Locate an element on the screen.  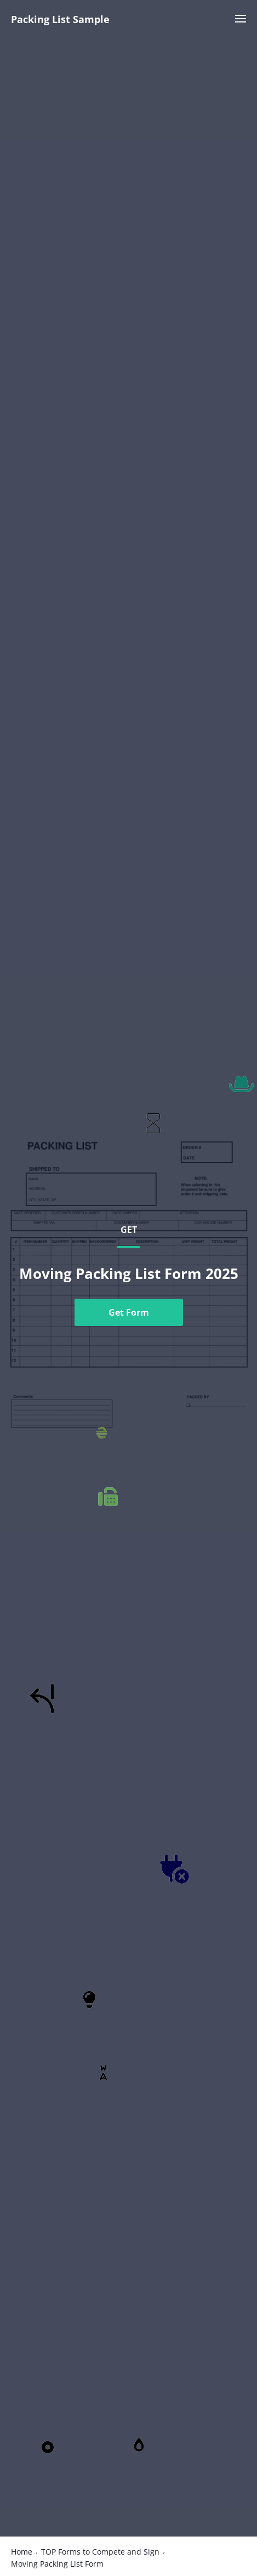
send or receive a fax is located at coordinates (108, 1497).